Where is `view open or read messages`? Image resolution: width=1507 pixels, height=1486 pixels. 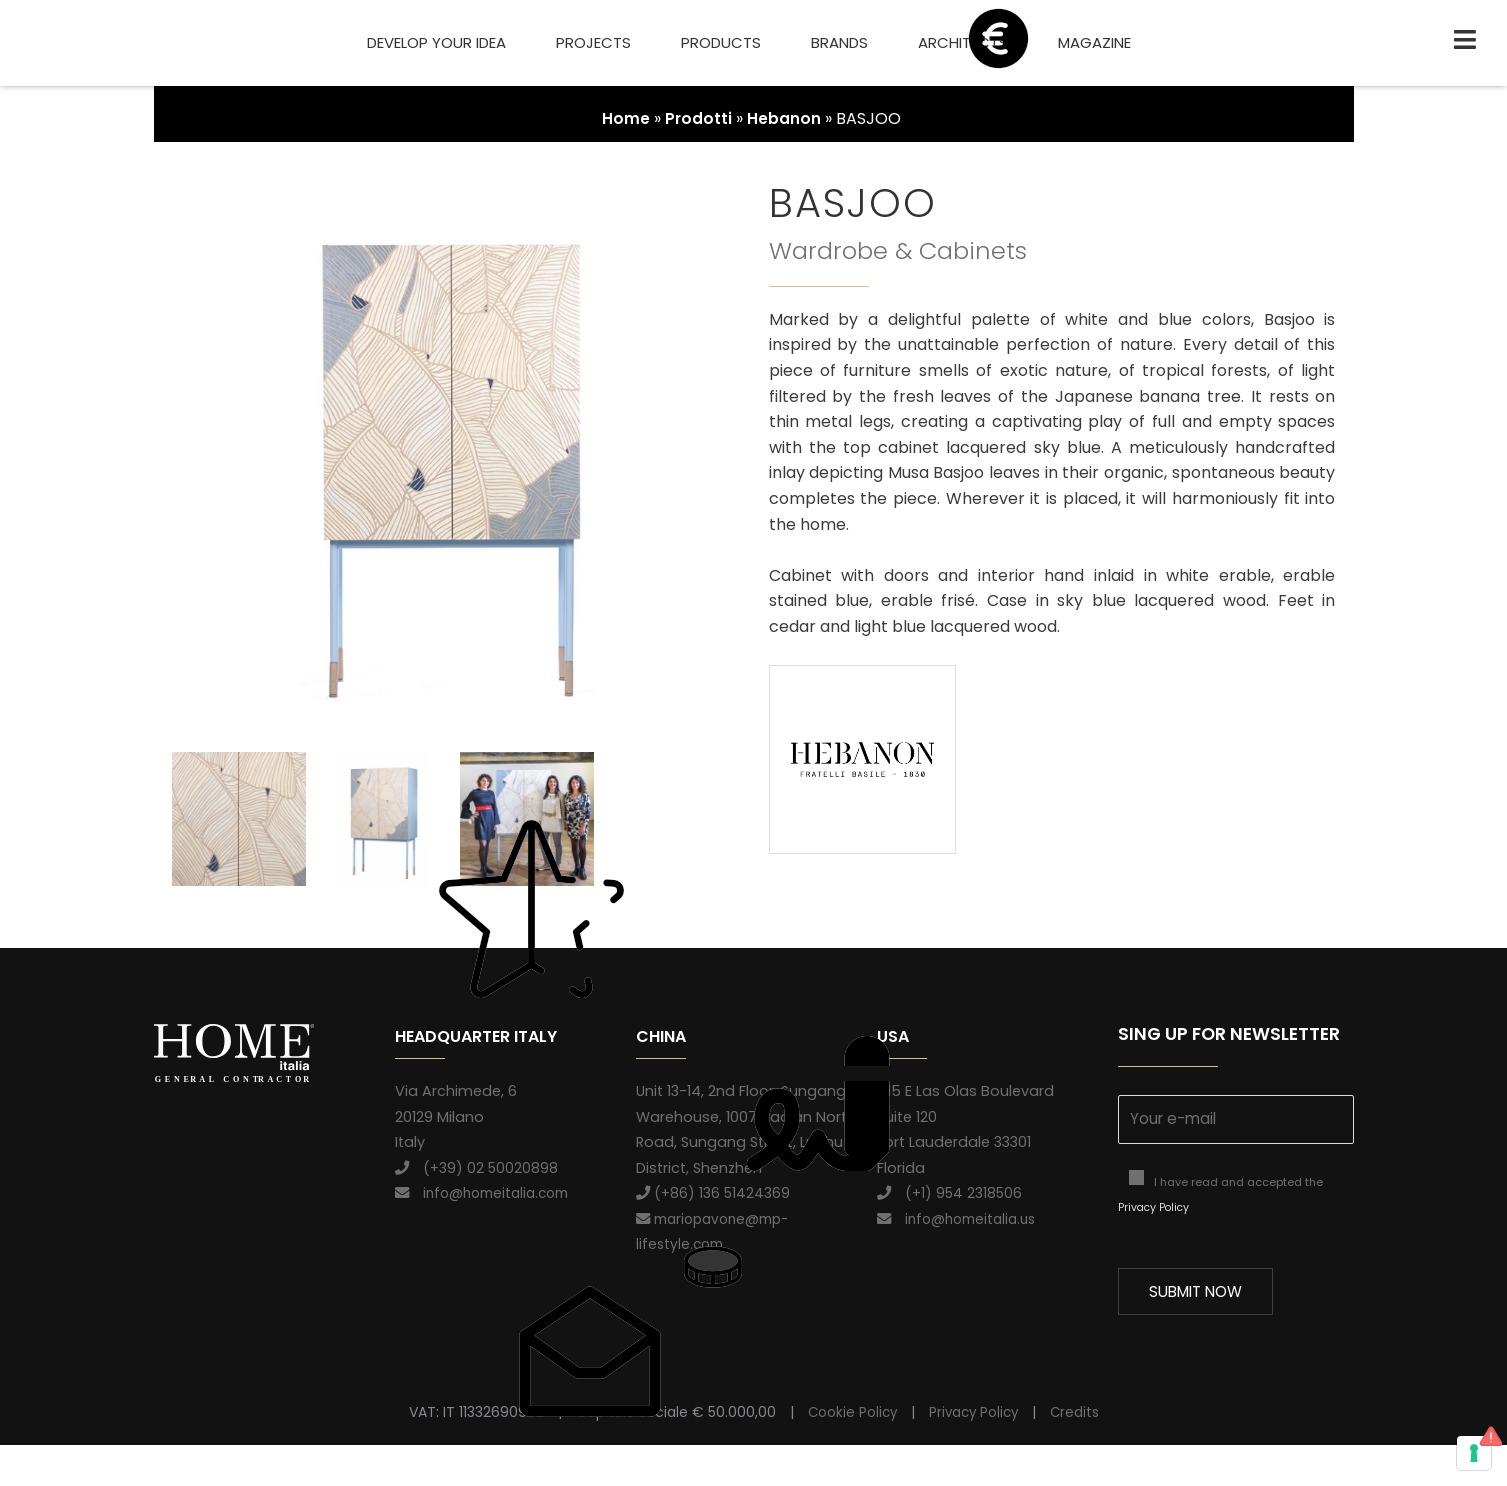 view open or read messages is located at coordinates (590, 1357).